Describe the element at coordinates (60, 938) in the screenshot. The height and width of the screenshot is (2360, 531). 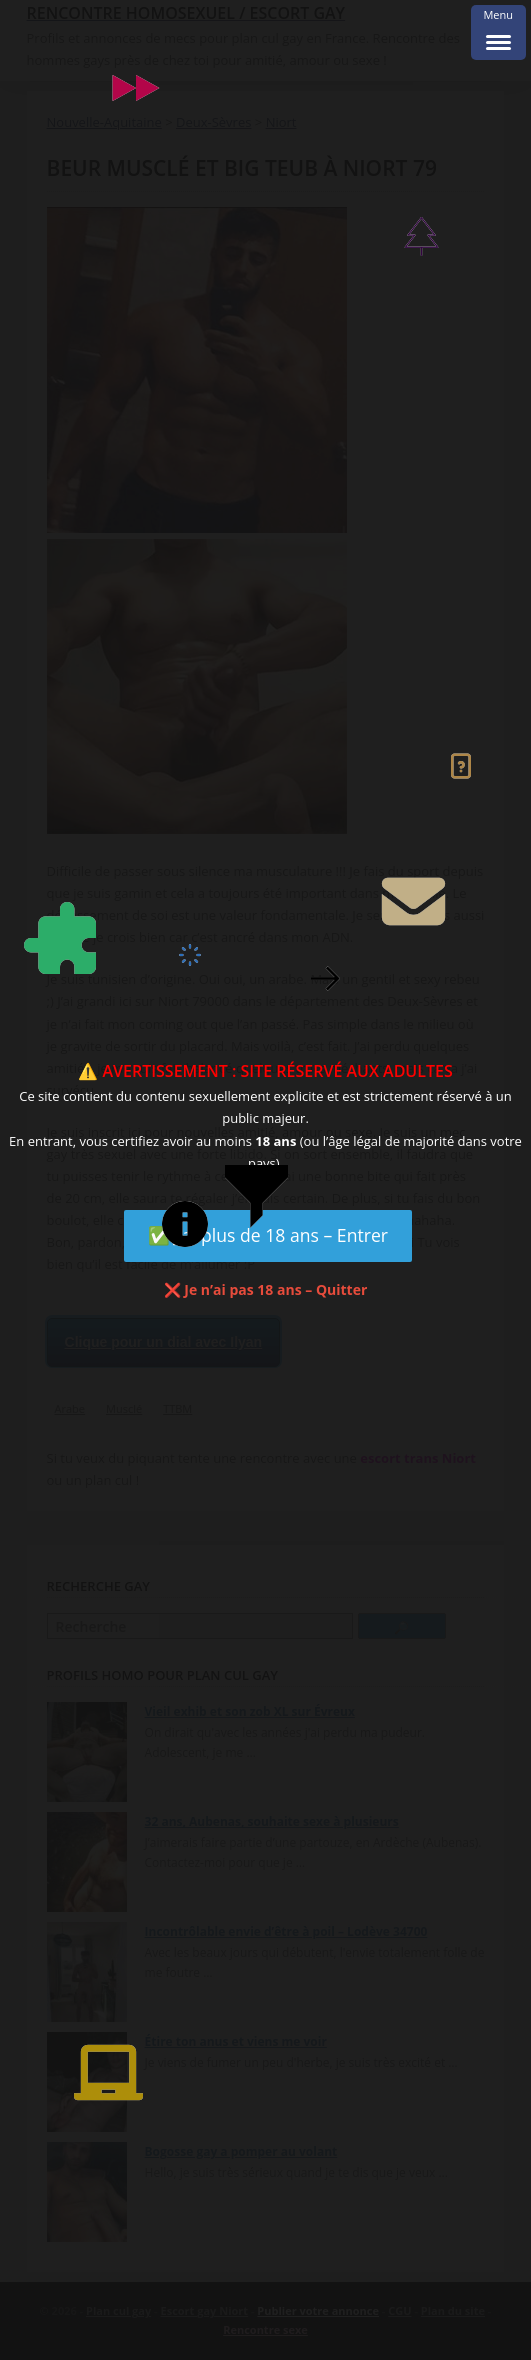
I see `manage plugins or extensions` at that location.